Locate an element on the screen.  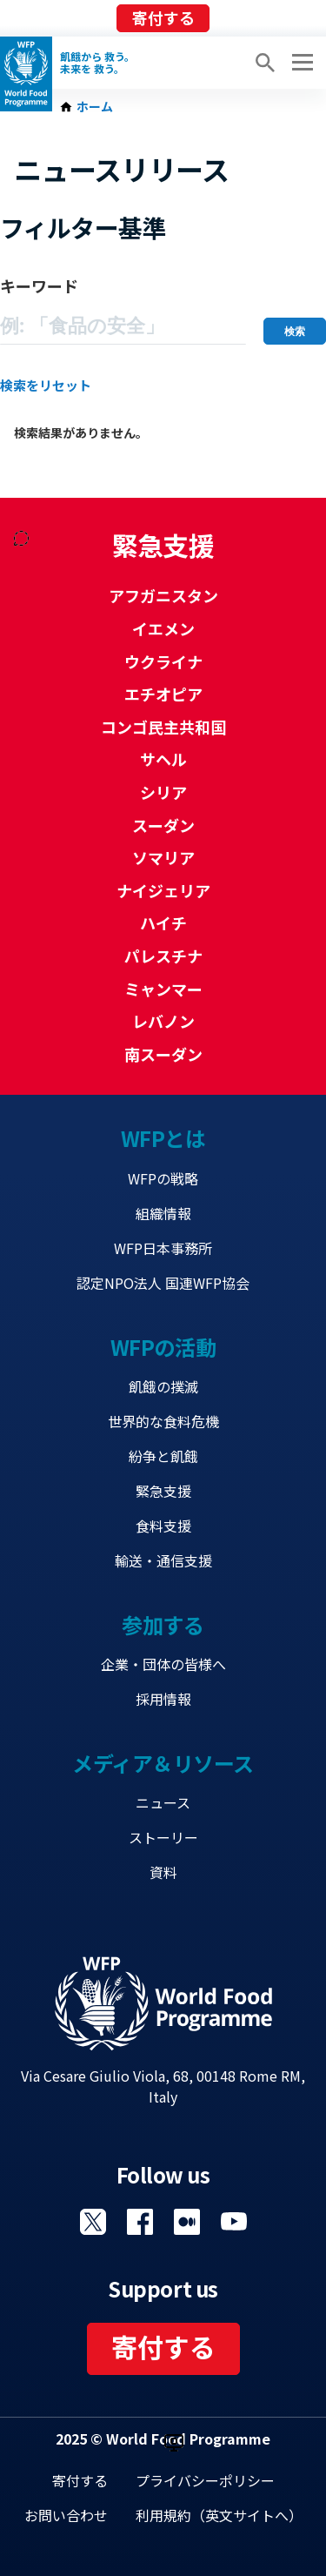
message sending in progress is located at coordinates (21, 538).